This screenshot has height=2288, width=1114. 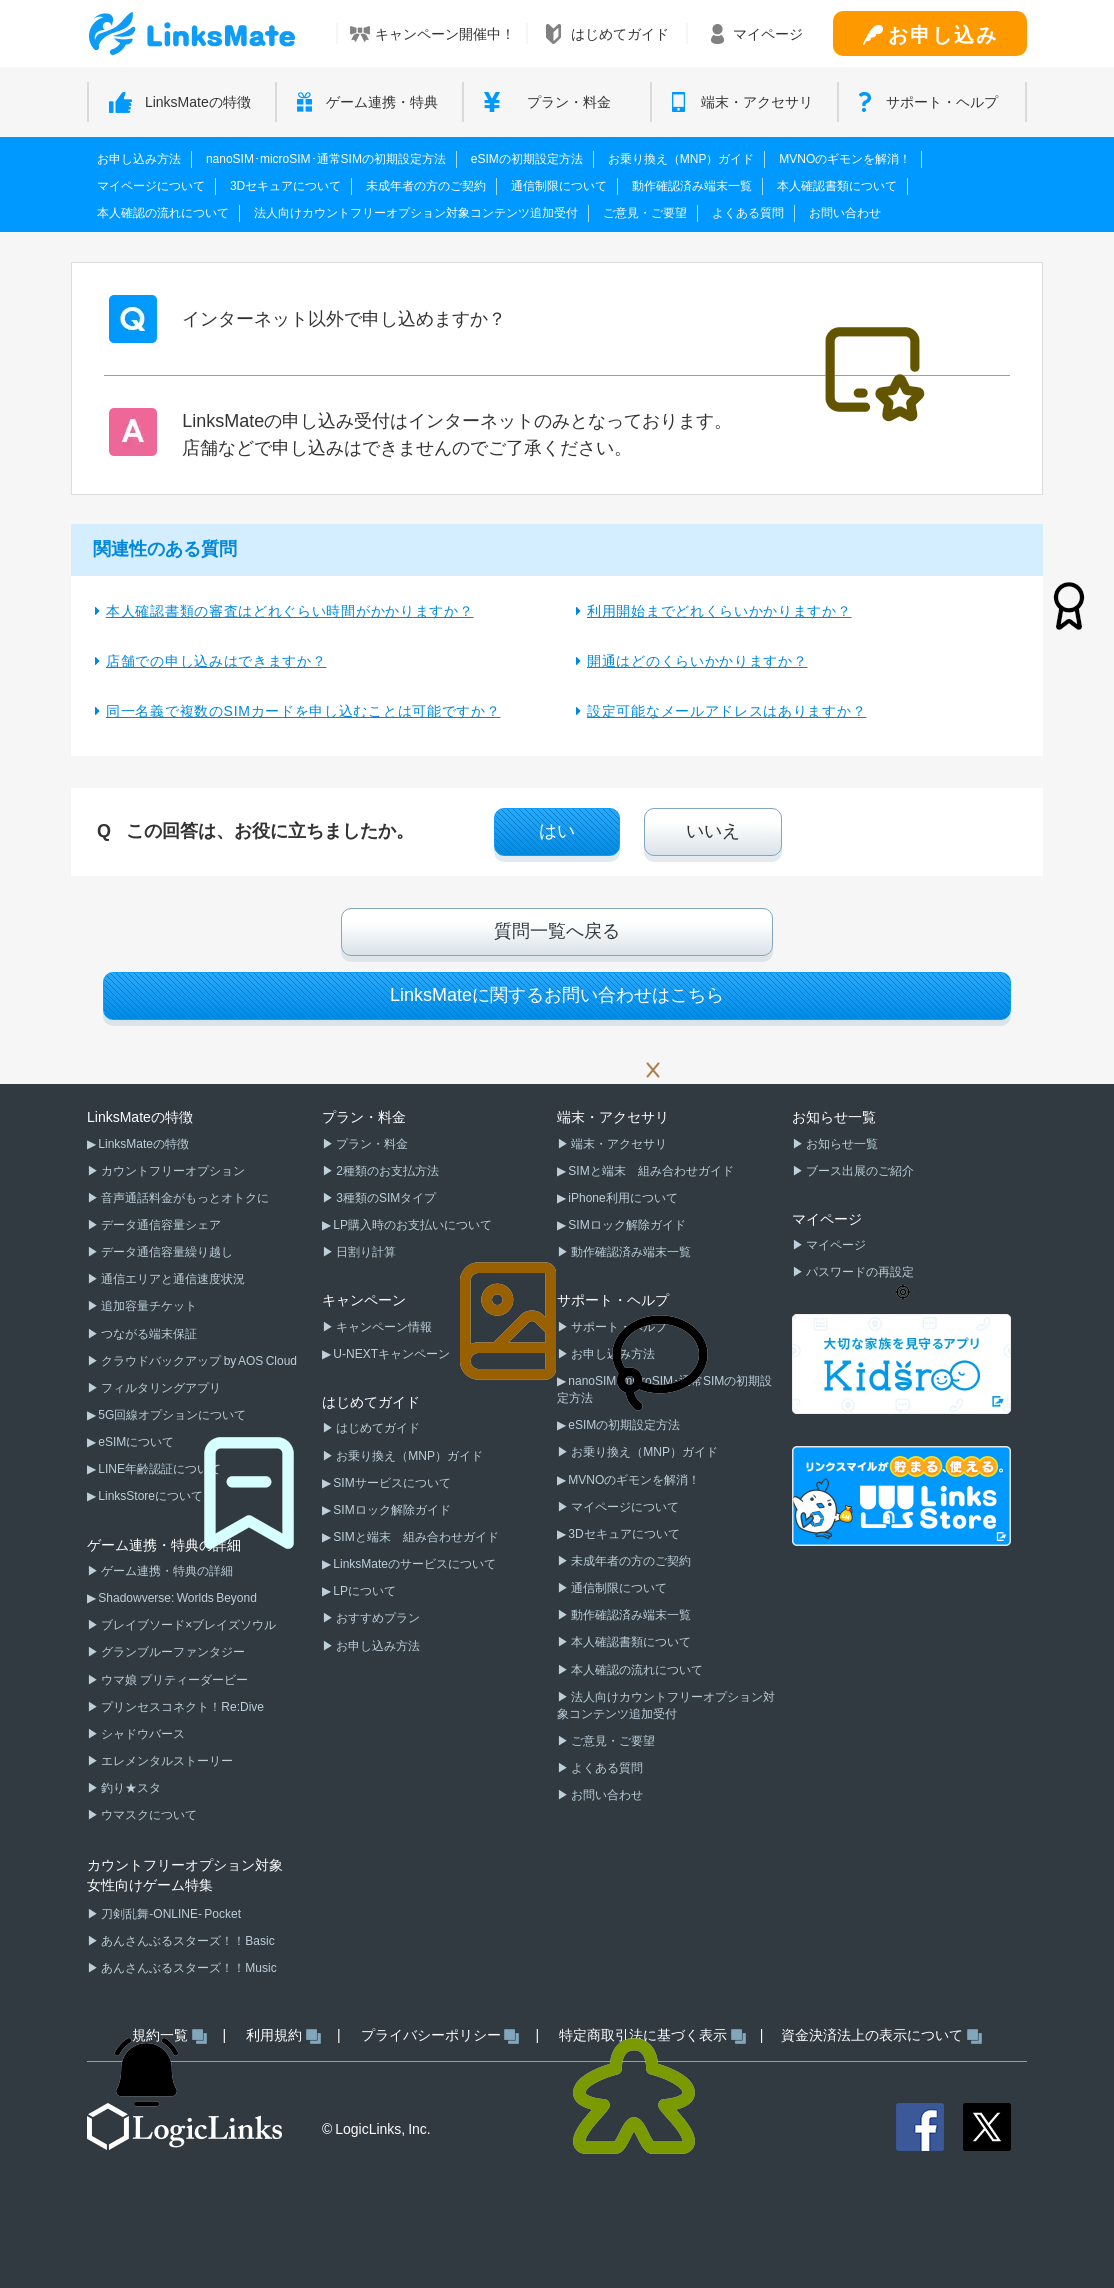 What do you see at coordinates (660, 1363) in the screenshot?
I see `select an irregular area with freehand drawing` at bounding box center [660, 1363].